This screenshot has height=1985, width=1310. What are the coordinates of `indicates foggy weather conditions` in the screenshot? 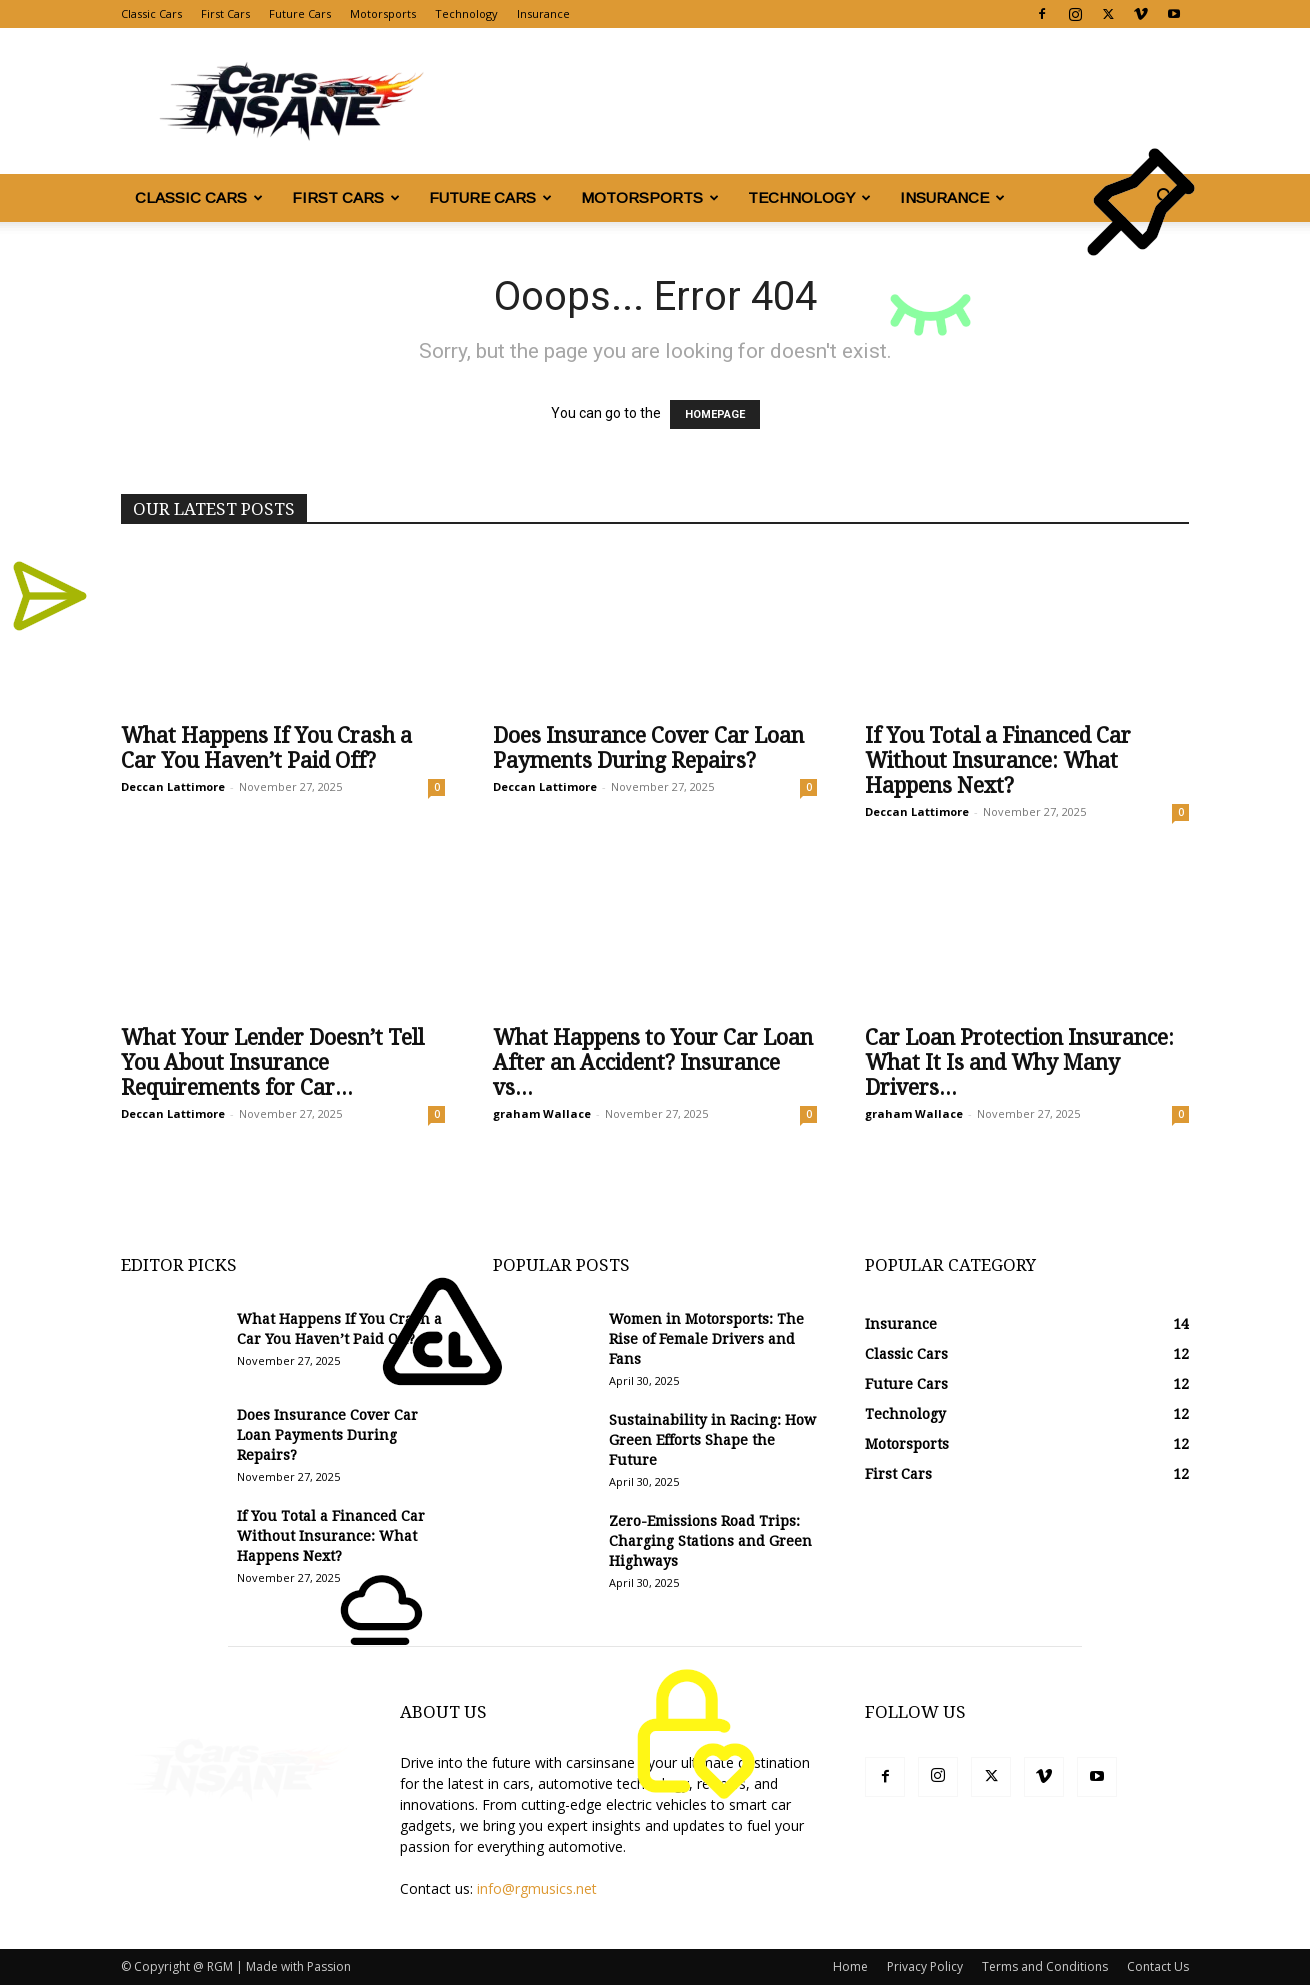 It's located at (380, 1612).